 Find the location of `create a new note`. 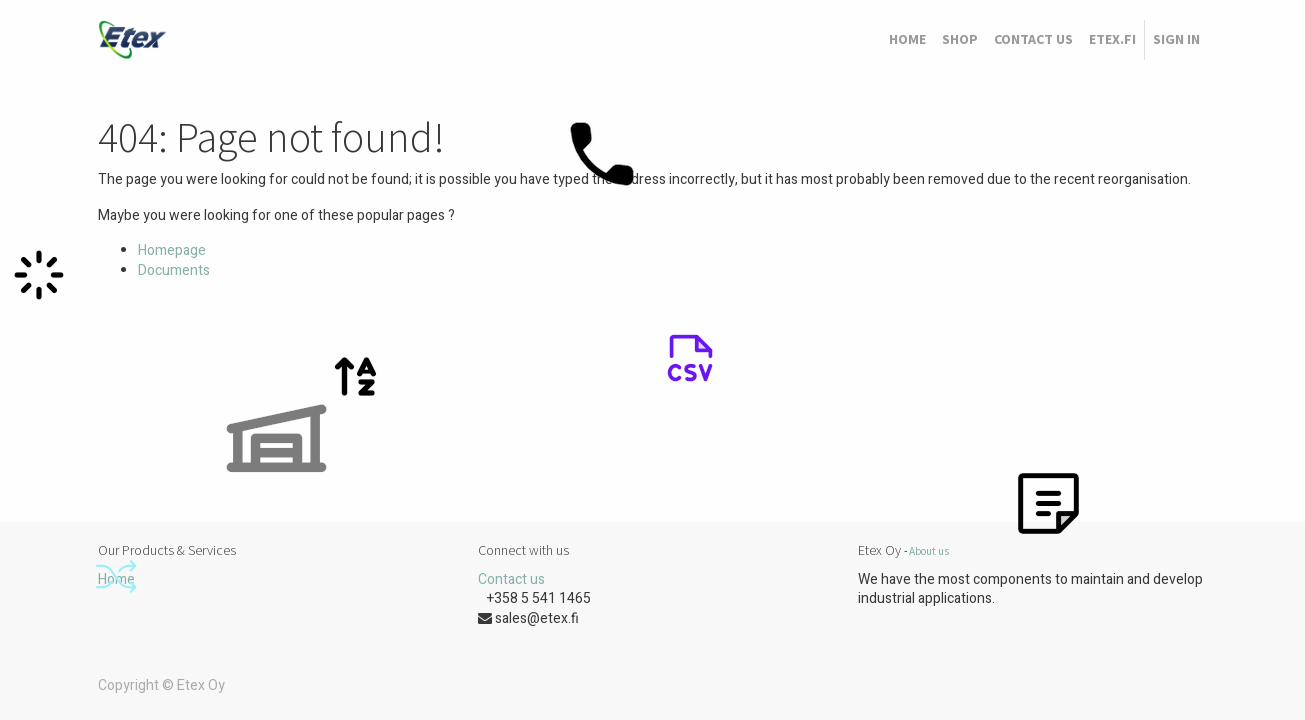

create a new note is located at coordinates (1048, 503).